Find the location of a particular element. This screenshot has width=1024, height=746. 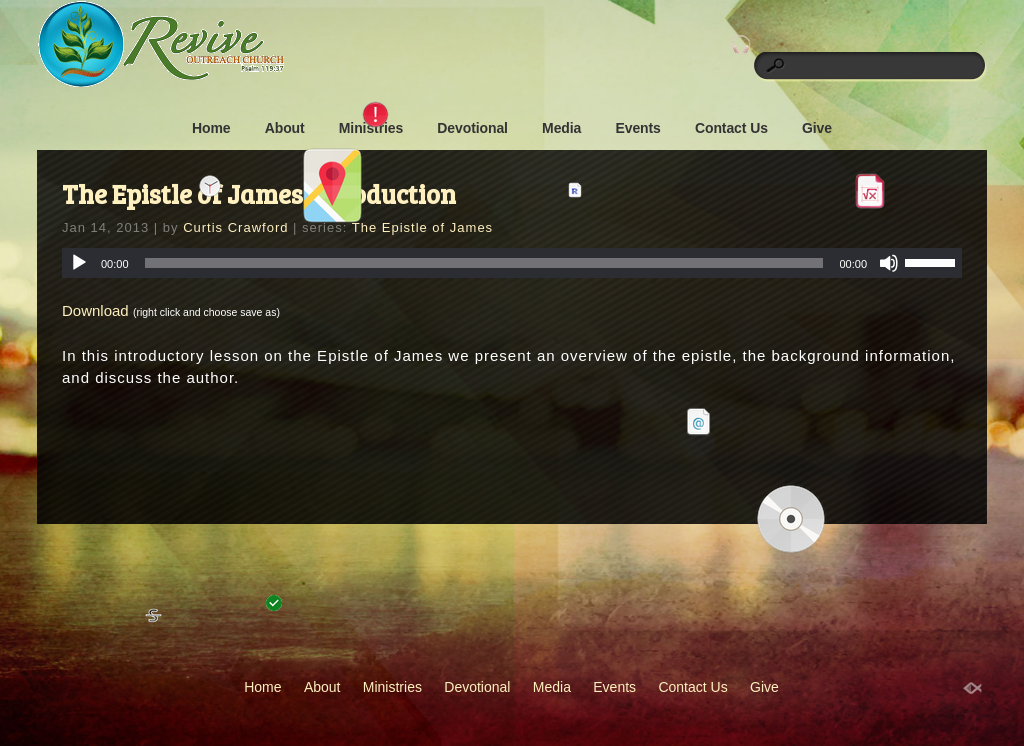

an R programming language source file is located at coordinates (575, 190).